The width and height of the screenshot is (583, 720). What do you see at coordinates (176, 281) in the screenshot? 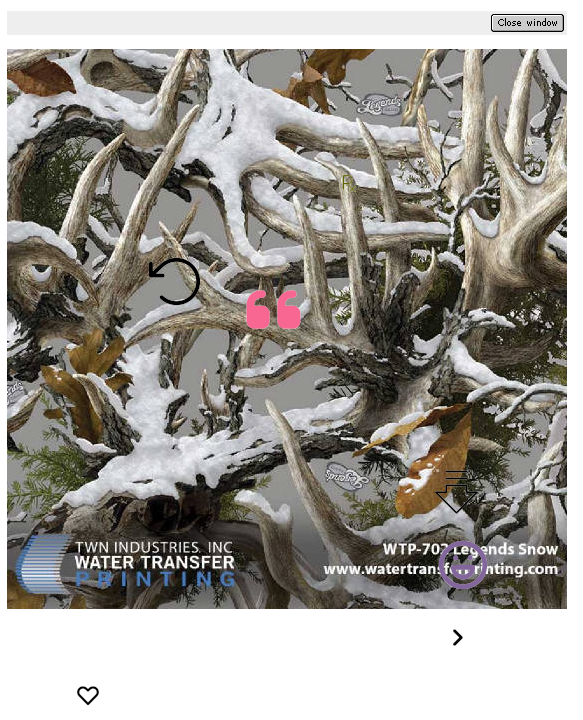
I see `undo the last action` at bounding box center [176, 281].